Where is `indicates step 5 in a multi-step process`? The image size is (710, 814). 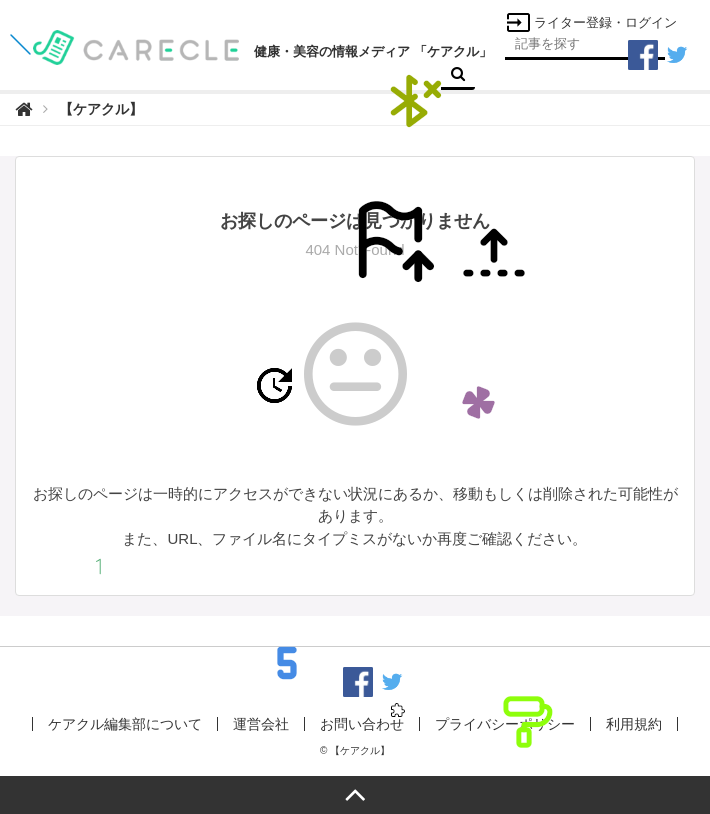 indicates step 5 in a multi-step process is located at coordinates (287, 663).